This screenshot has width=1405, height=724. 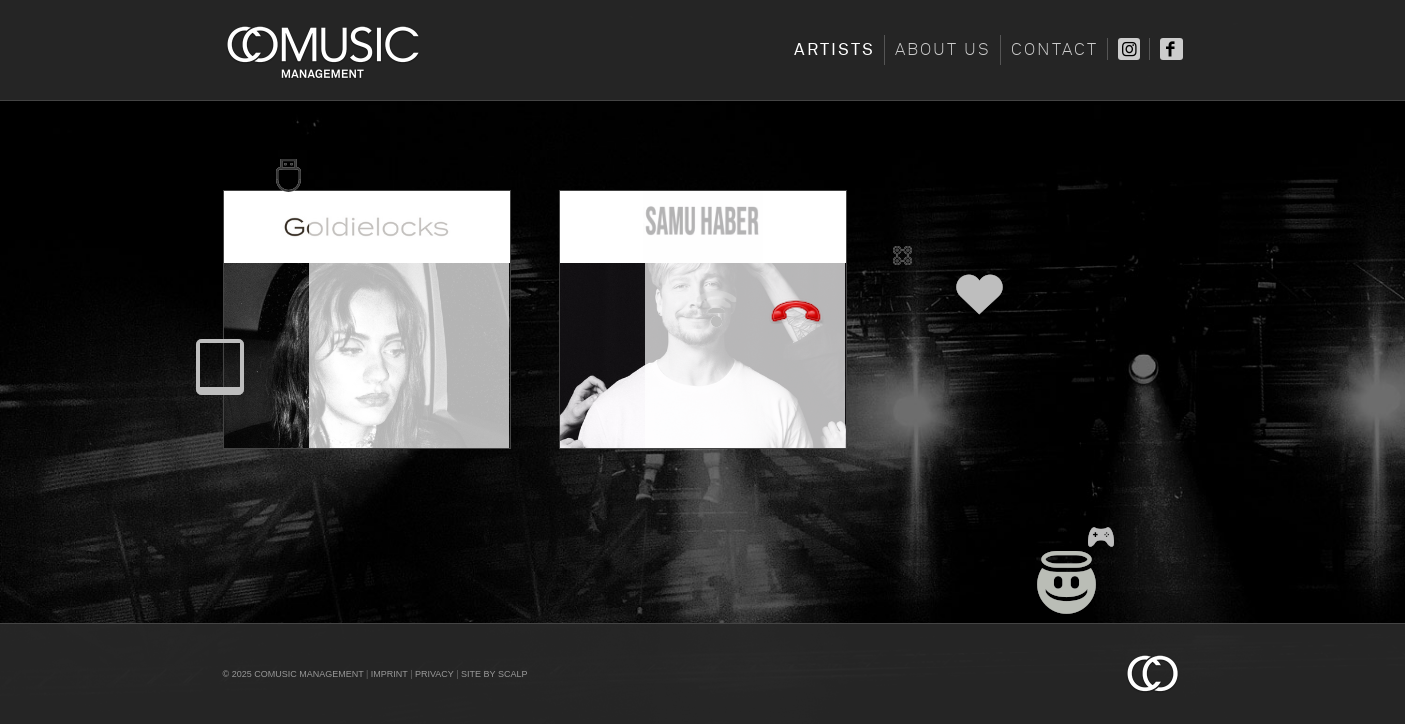 I want to click on configure hot corners behavior, so click(x=902, y=255).